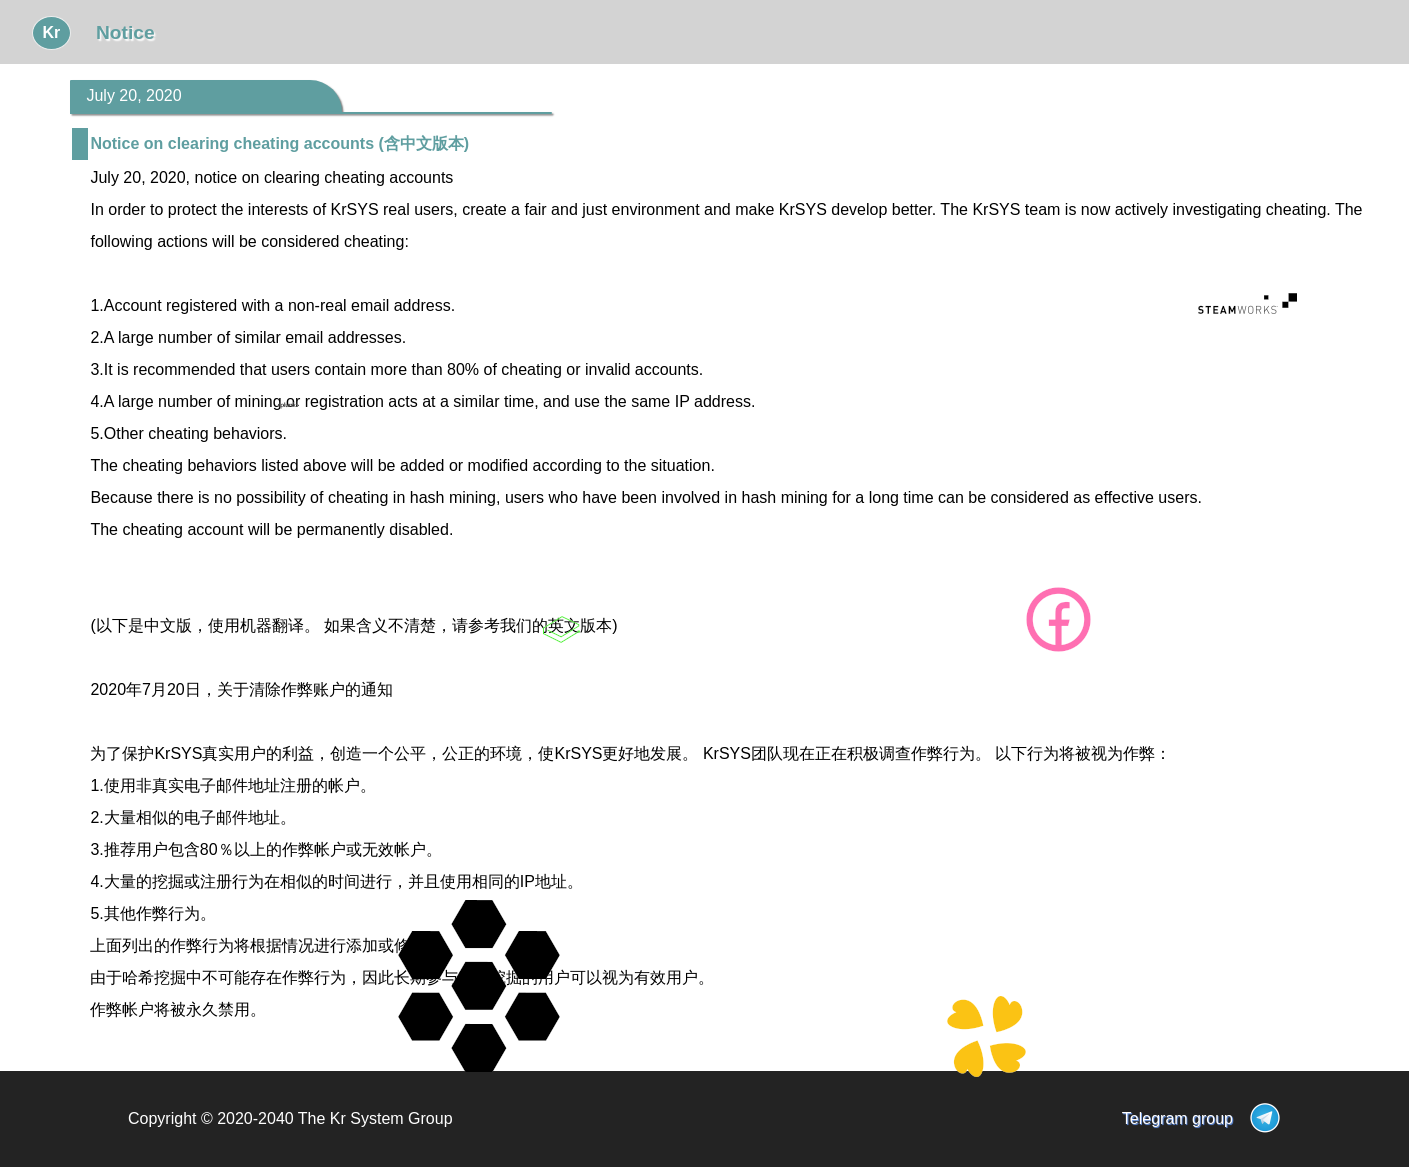  Describe the element at coordinates (561, 629) in the screenshot. I see `LBRY decentralized content platform logo` at that location.